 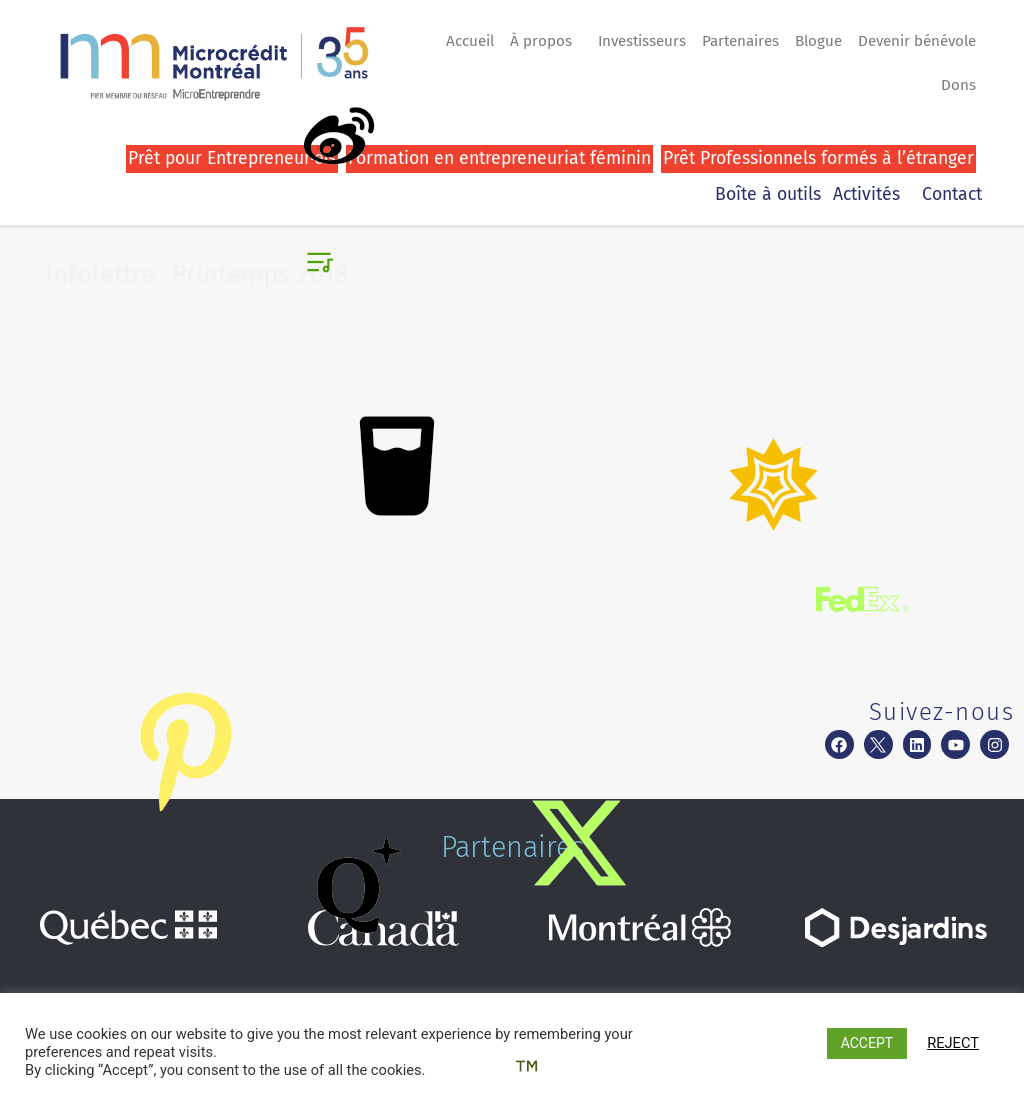 I want to click on track your water intake, so click(x=397, y=466).